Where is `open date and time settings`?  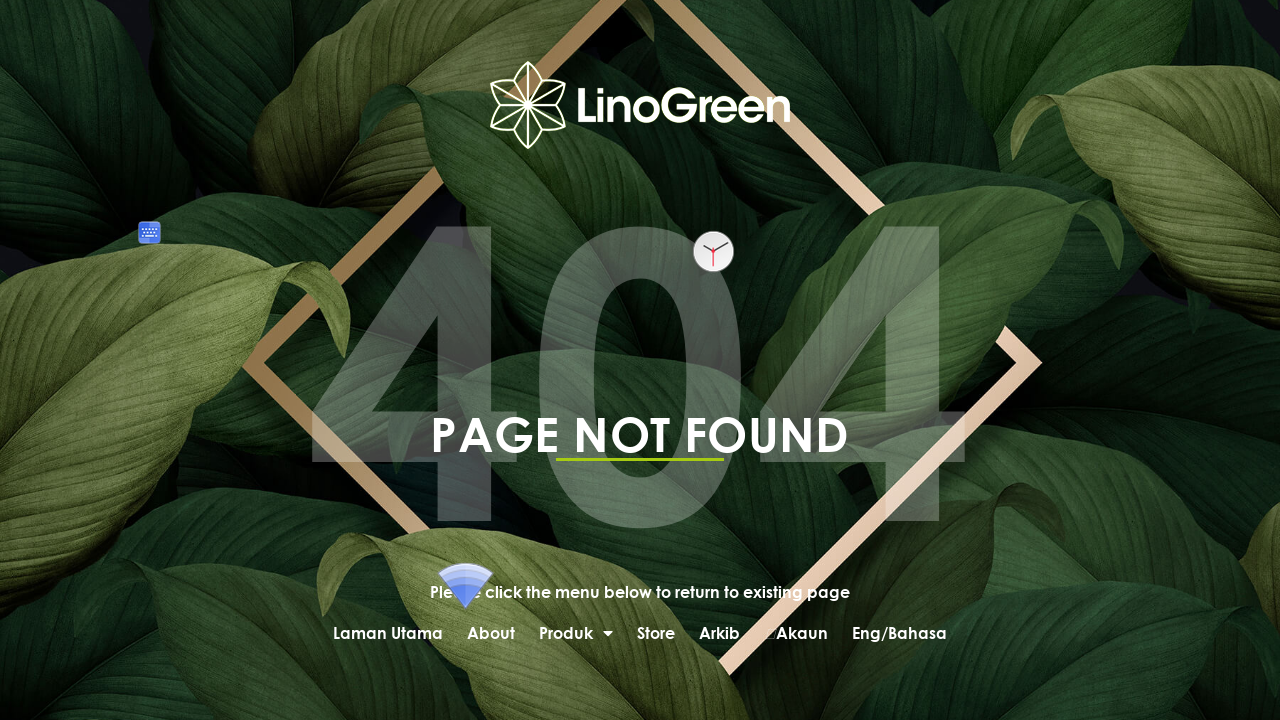
open date and time settings is located at coordinates (713, 251).